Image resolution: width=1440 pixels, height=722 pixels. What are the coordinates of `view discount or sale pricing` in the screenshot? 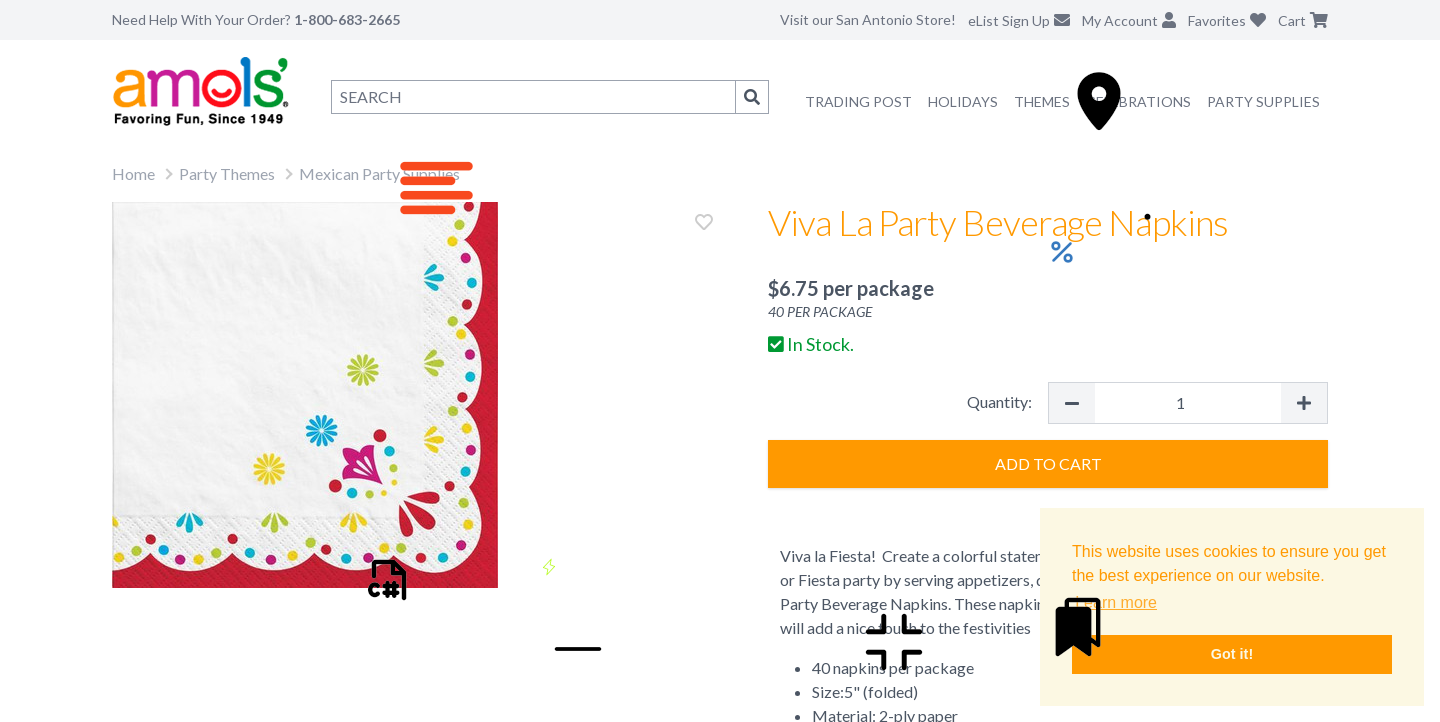 It's located at (1062, 252).